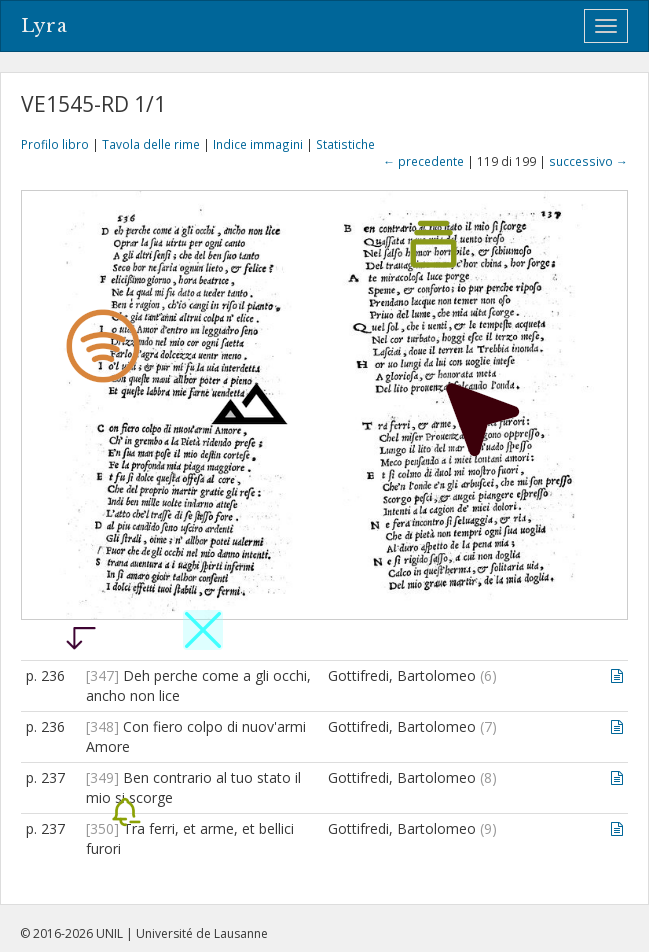 The image size is (649, 952). I want to click on filter photos by landscape or mountain scenes, so click(249, 403).